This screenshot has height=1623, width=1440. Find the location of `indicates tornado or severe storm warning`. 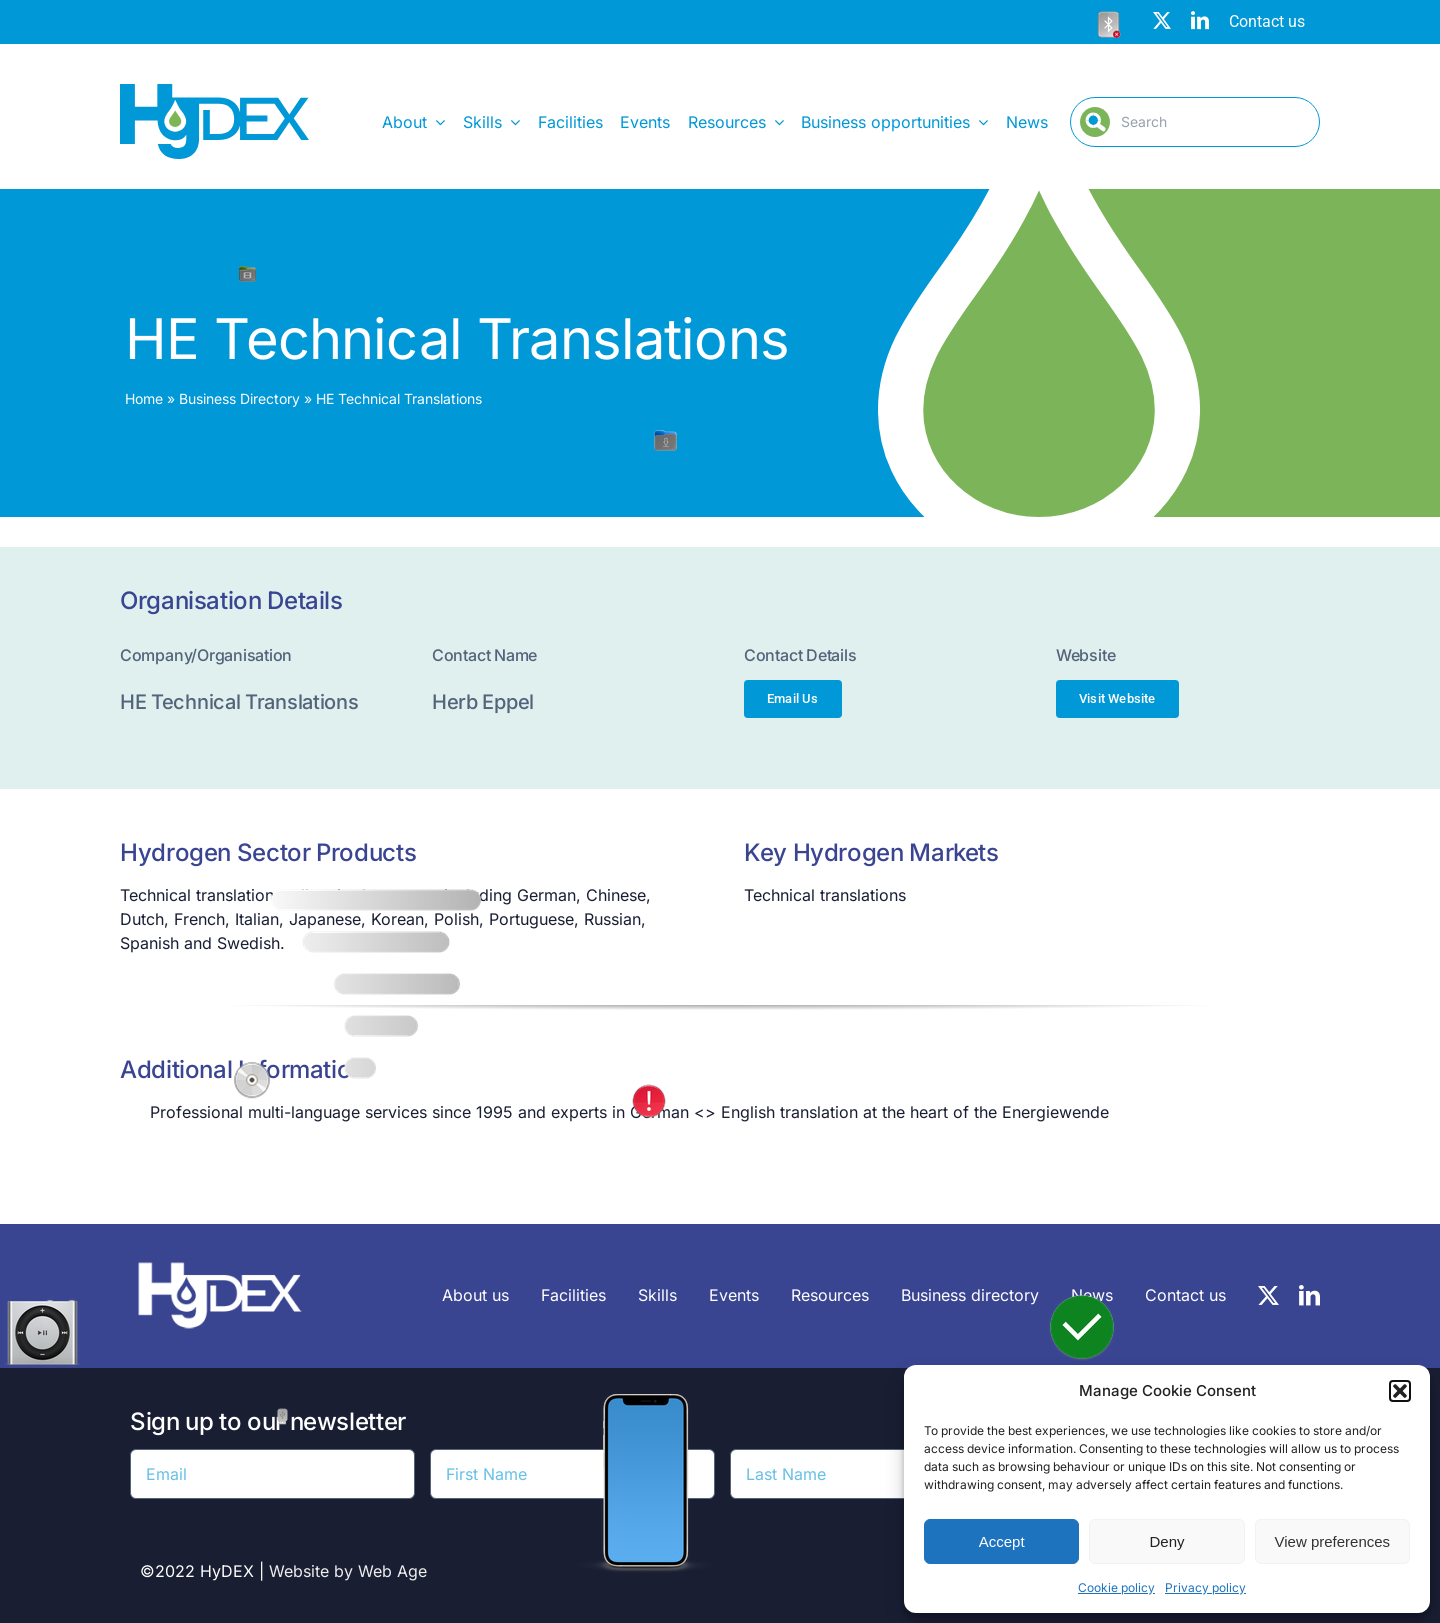

indicates tornado or severe storm warning is located at coordinates (376, 984).